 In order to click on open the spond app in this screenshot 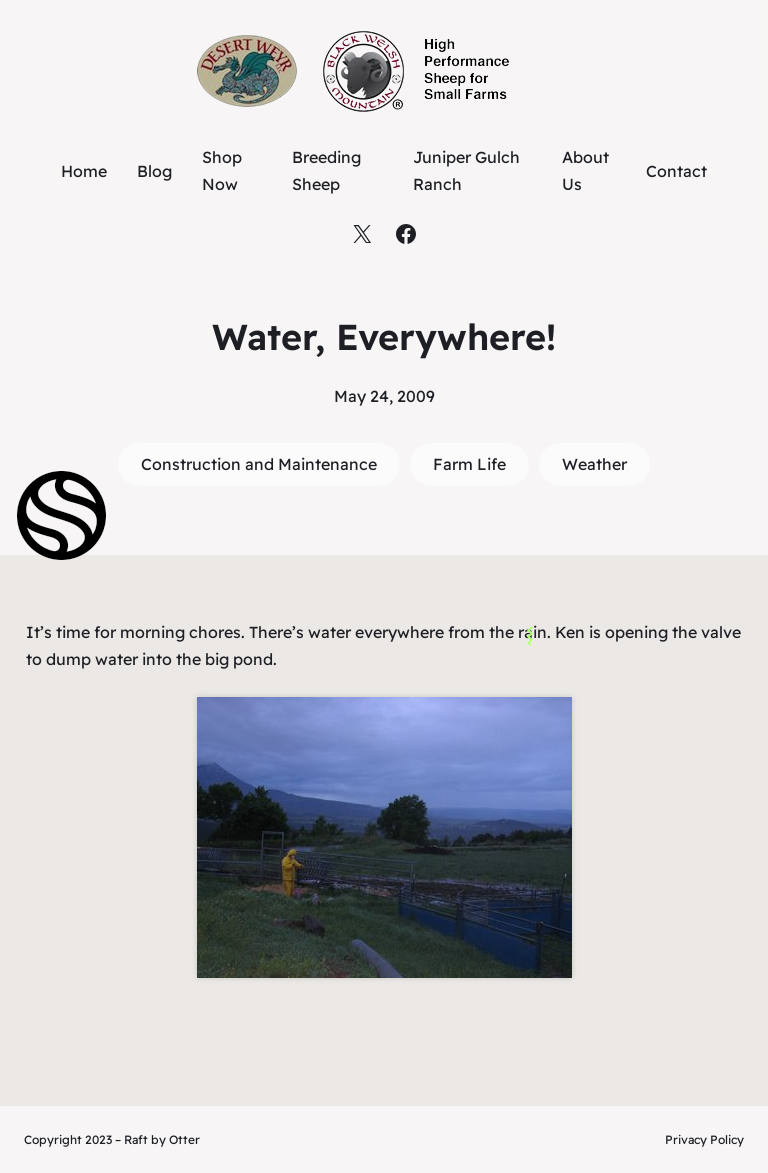, I will do `click(61, 515)`.